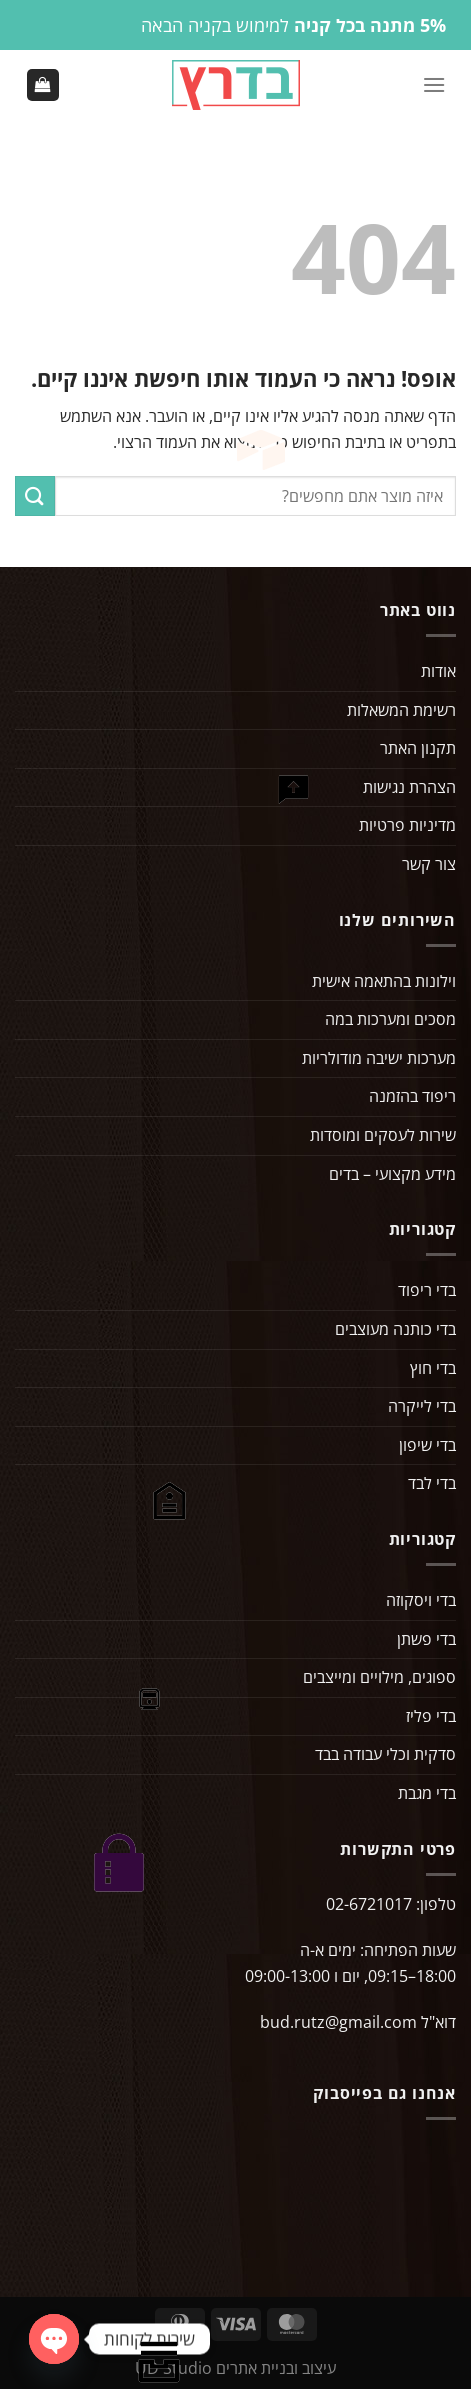 Image resolution: width=471 pixels, height=2389 pixels. Describe the element at coordinates (149, 1698) in the screenshot. I see `view train schedules or transit options` at that location.